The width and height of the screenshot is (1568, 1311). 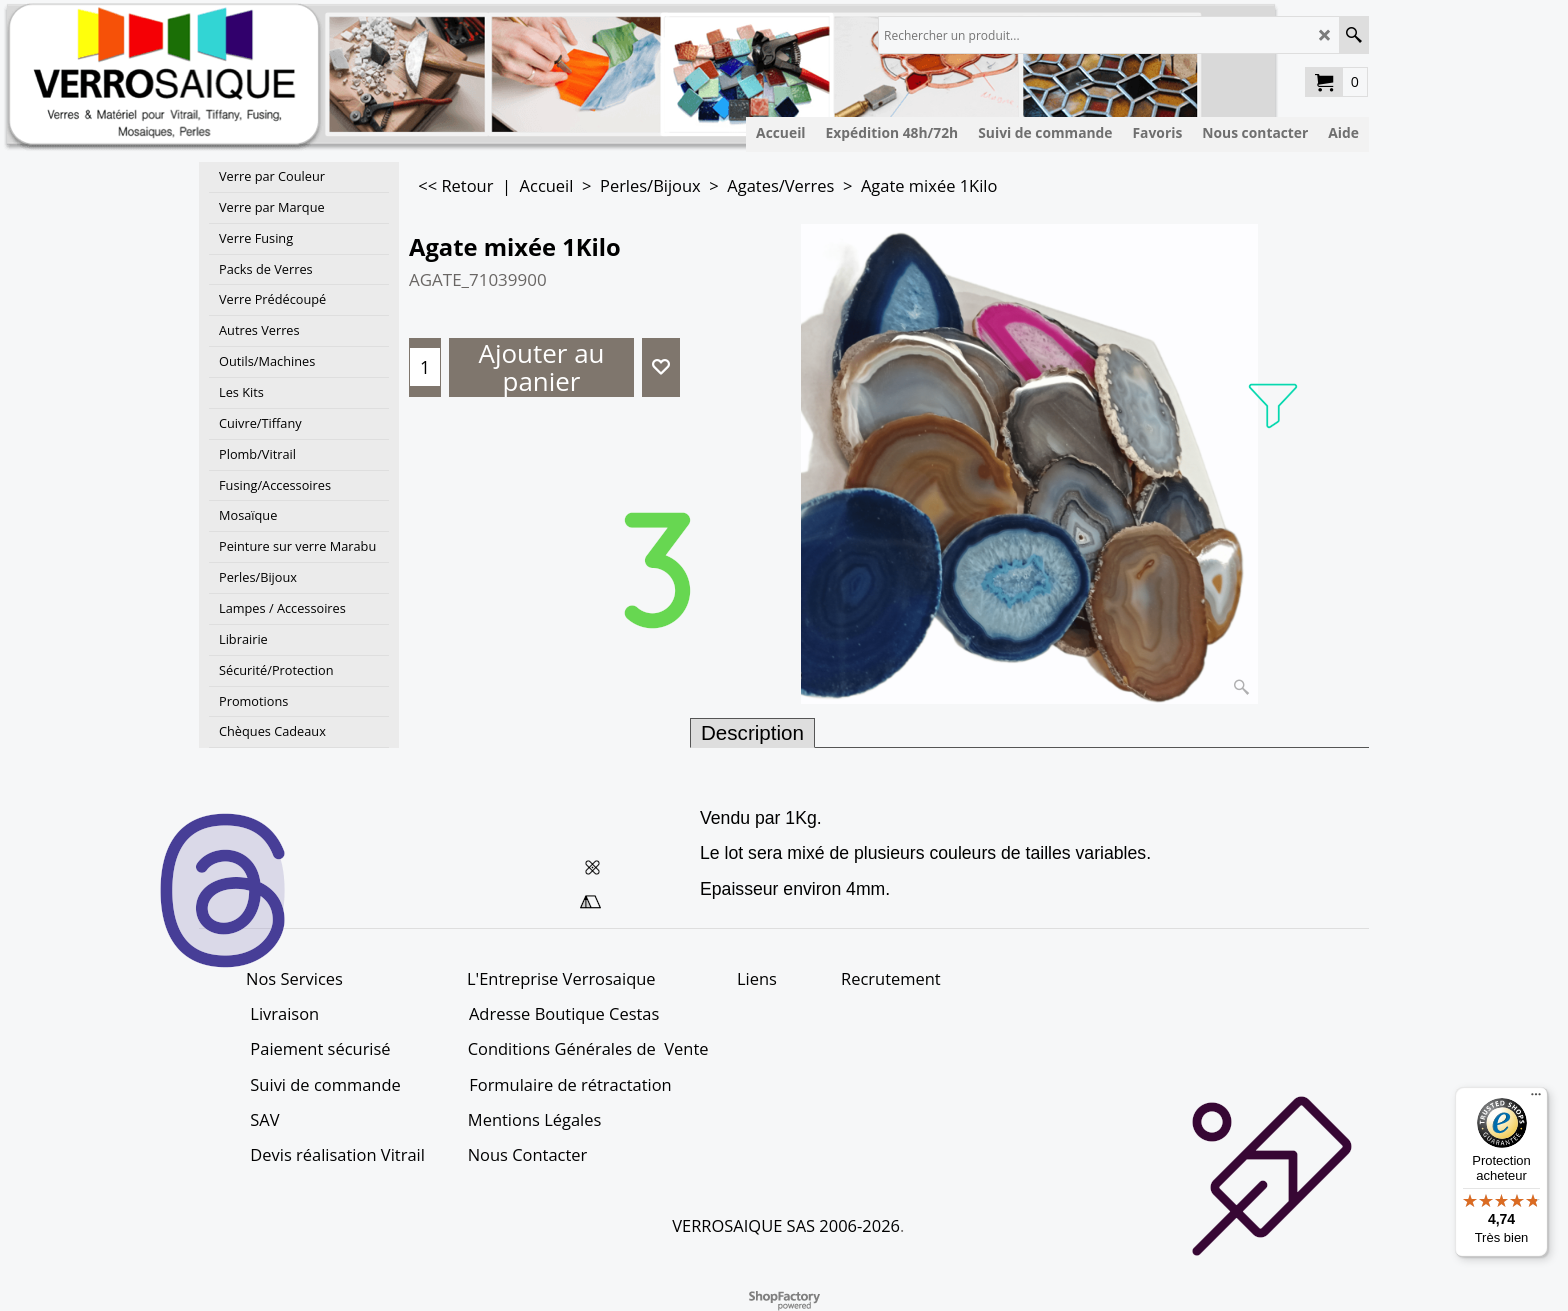 What do you see at coordinates (592, 867) in the screenshot?
I see `access first aid or medical help resources` at bounding box center [592, 867].